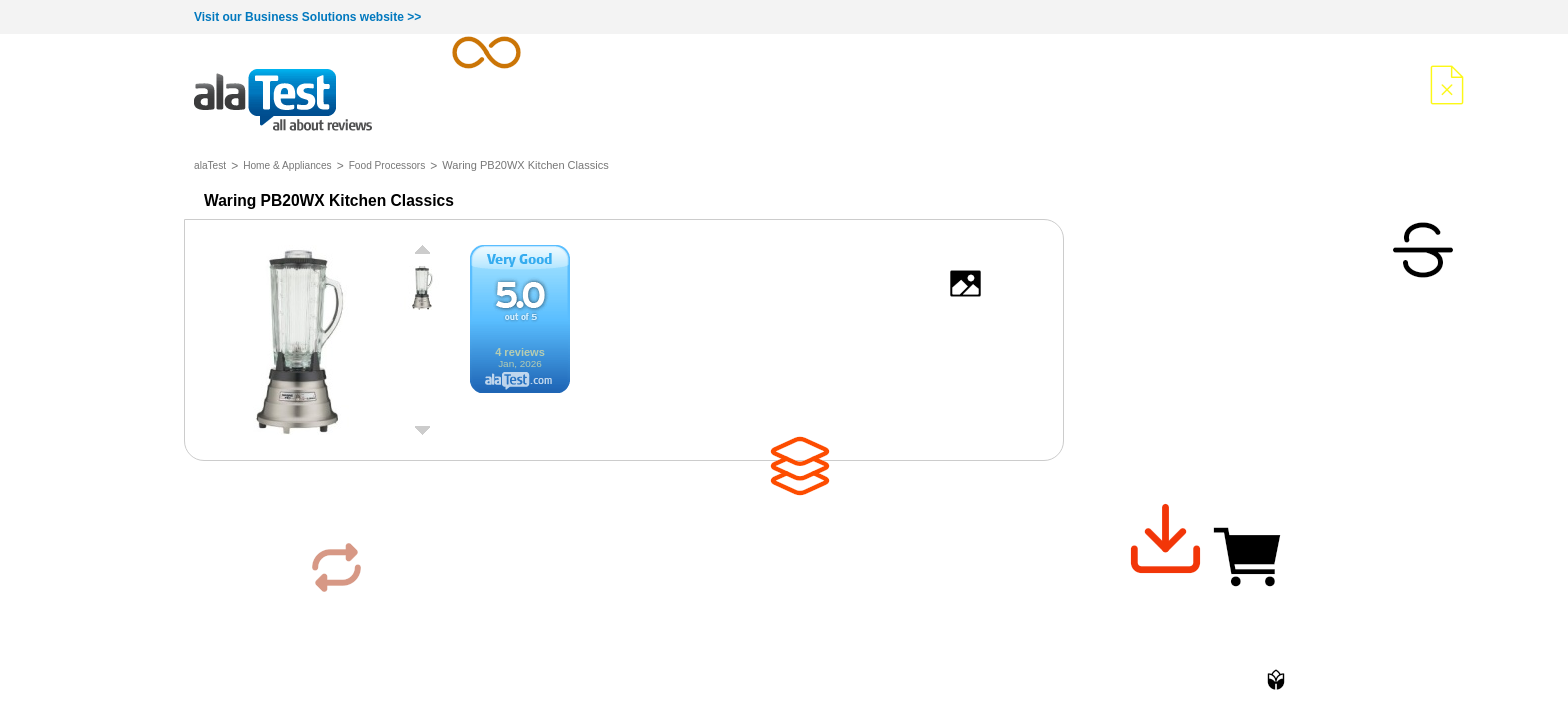 This screenshot has width=1568, height=720. Describe the element at coordinates (965, 283) in the screenshot. I see `view image or photo` at that location.